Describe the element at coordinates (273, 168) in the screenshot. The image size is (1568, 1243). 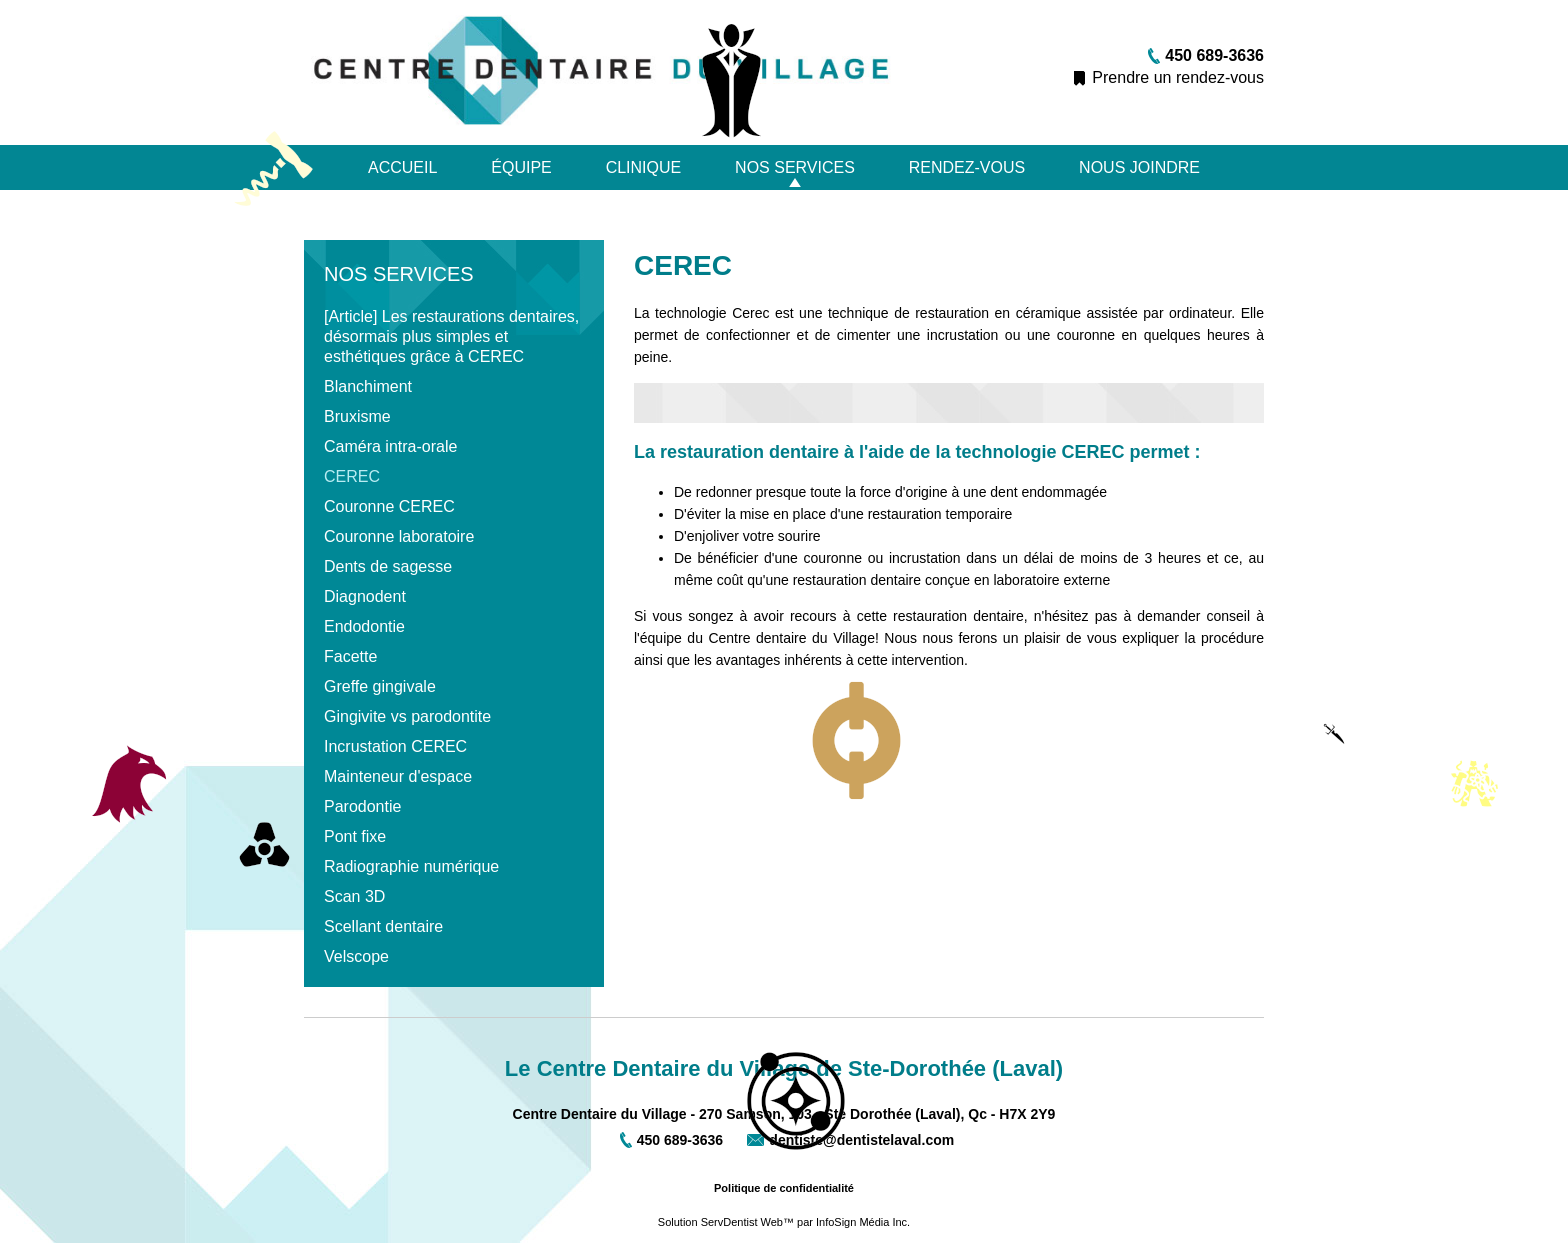
I see `wine or beverage tool in a kitchen app` at that location.